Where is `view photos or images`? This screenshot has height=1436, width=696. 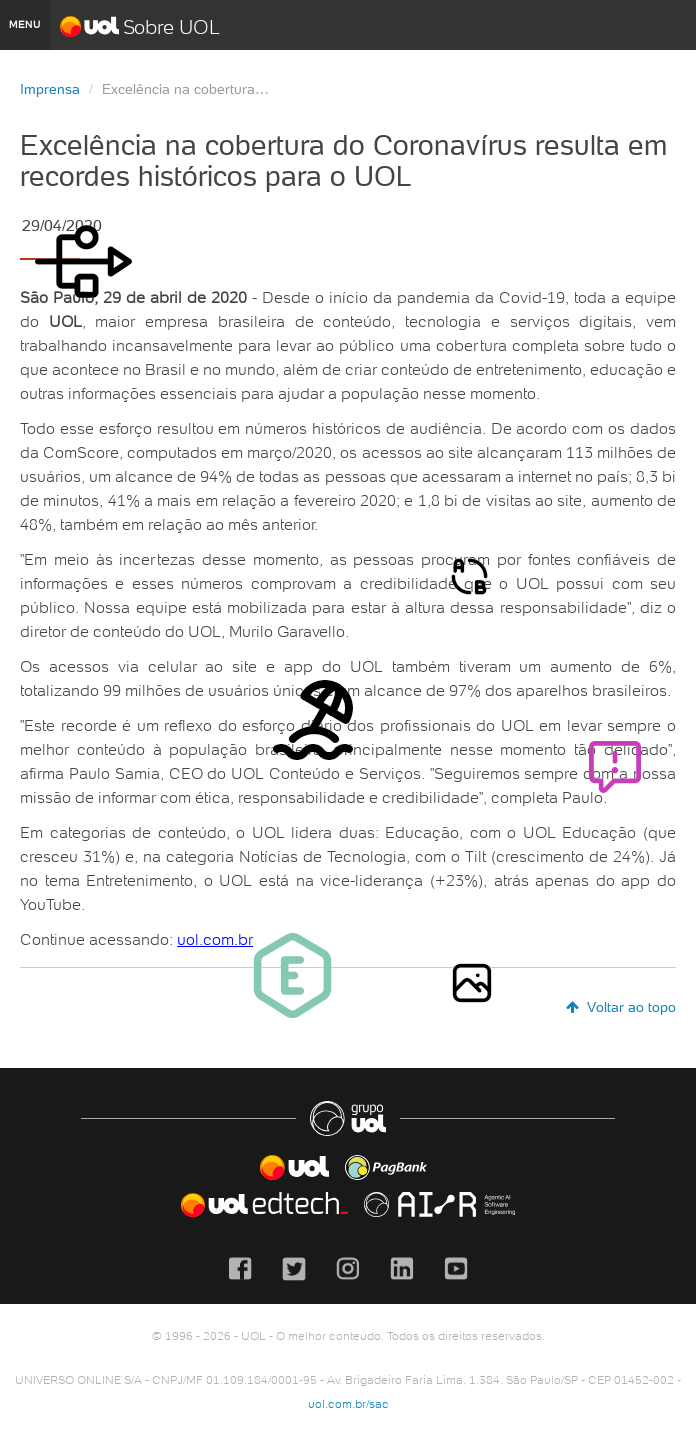
view photos or images is located at coordinates (472, 983).